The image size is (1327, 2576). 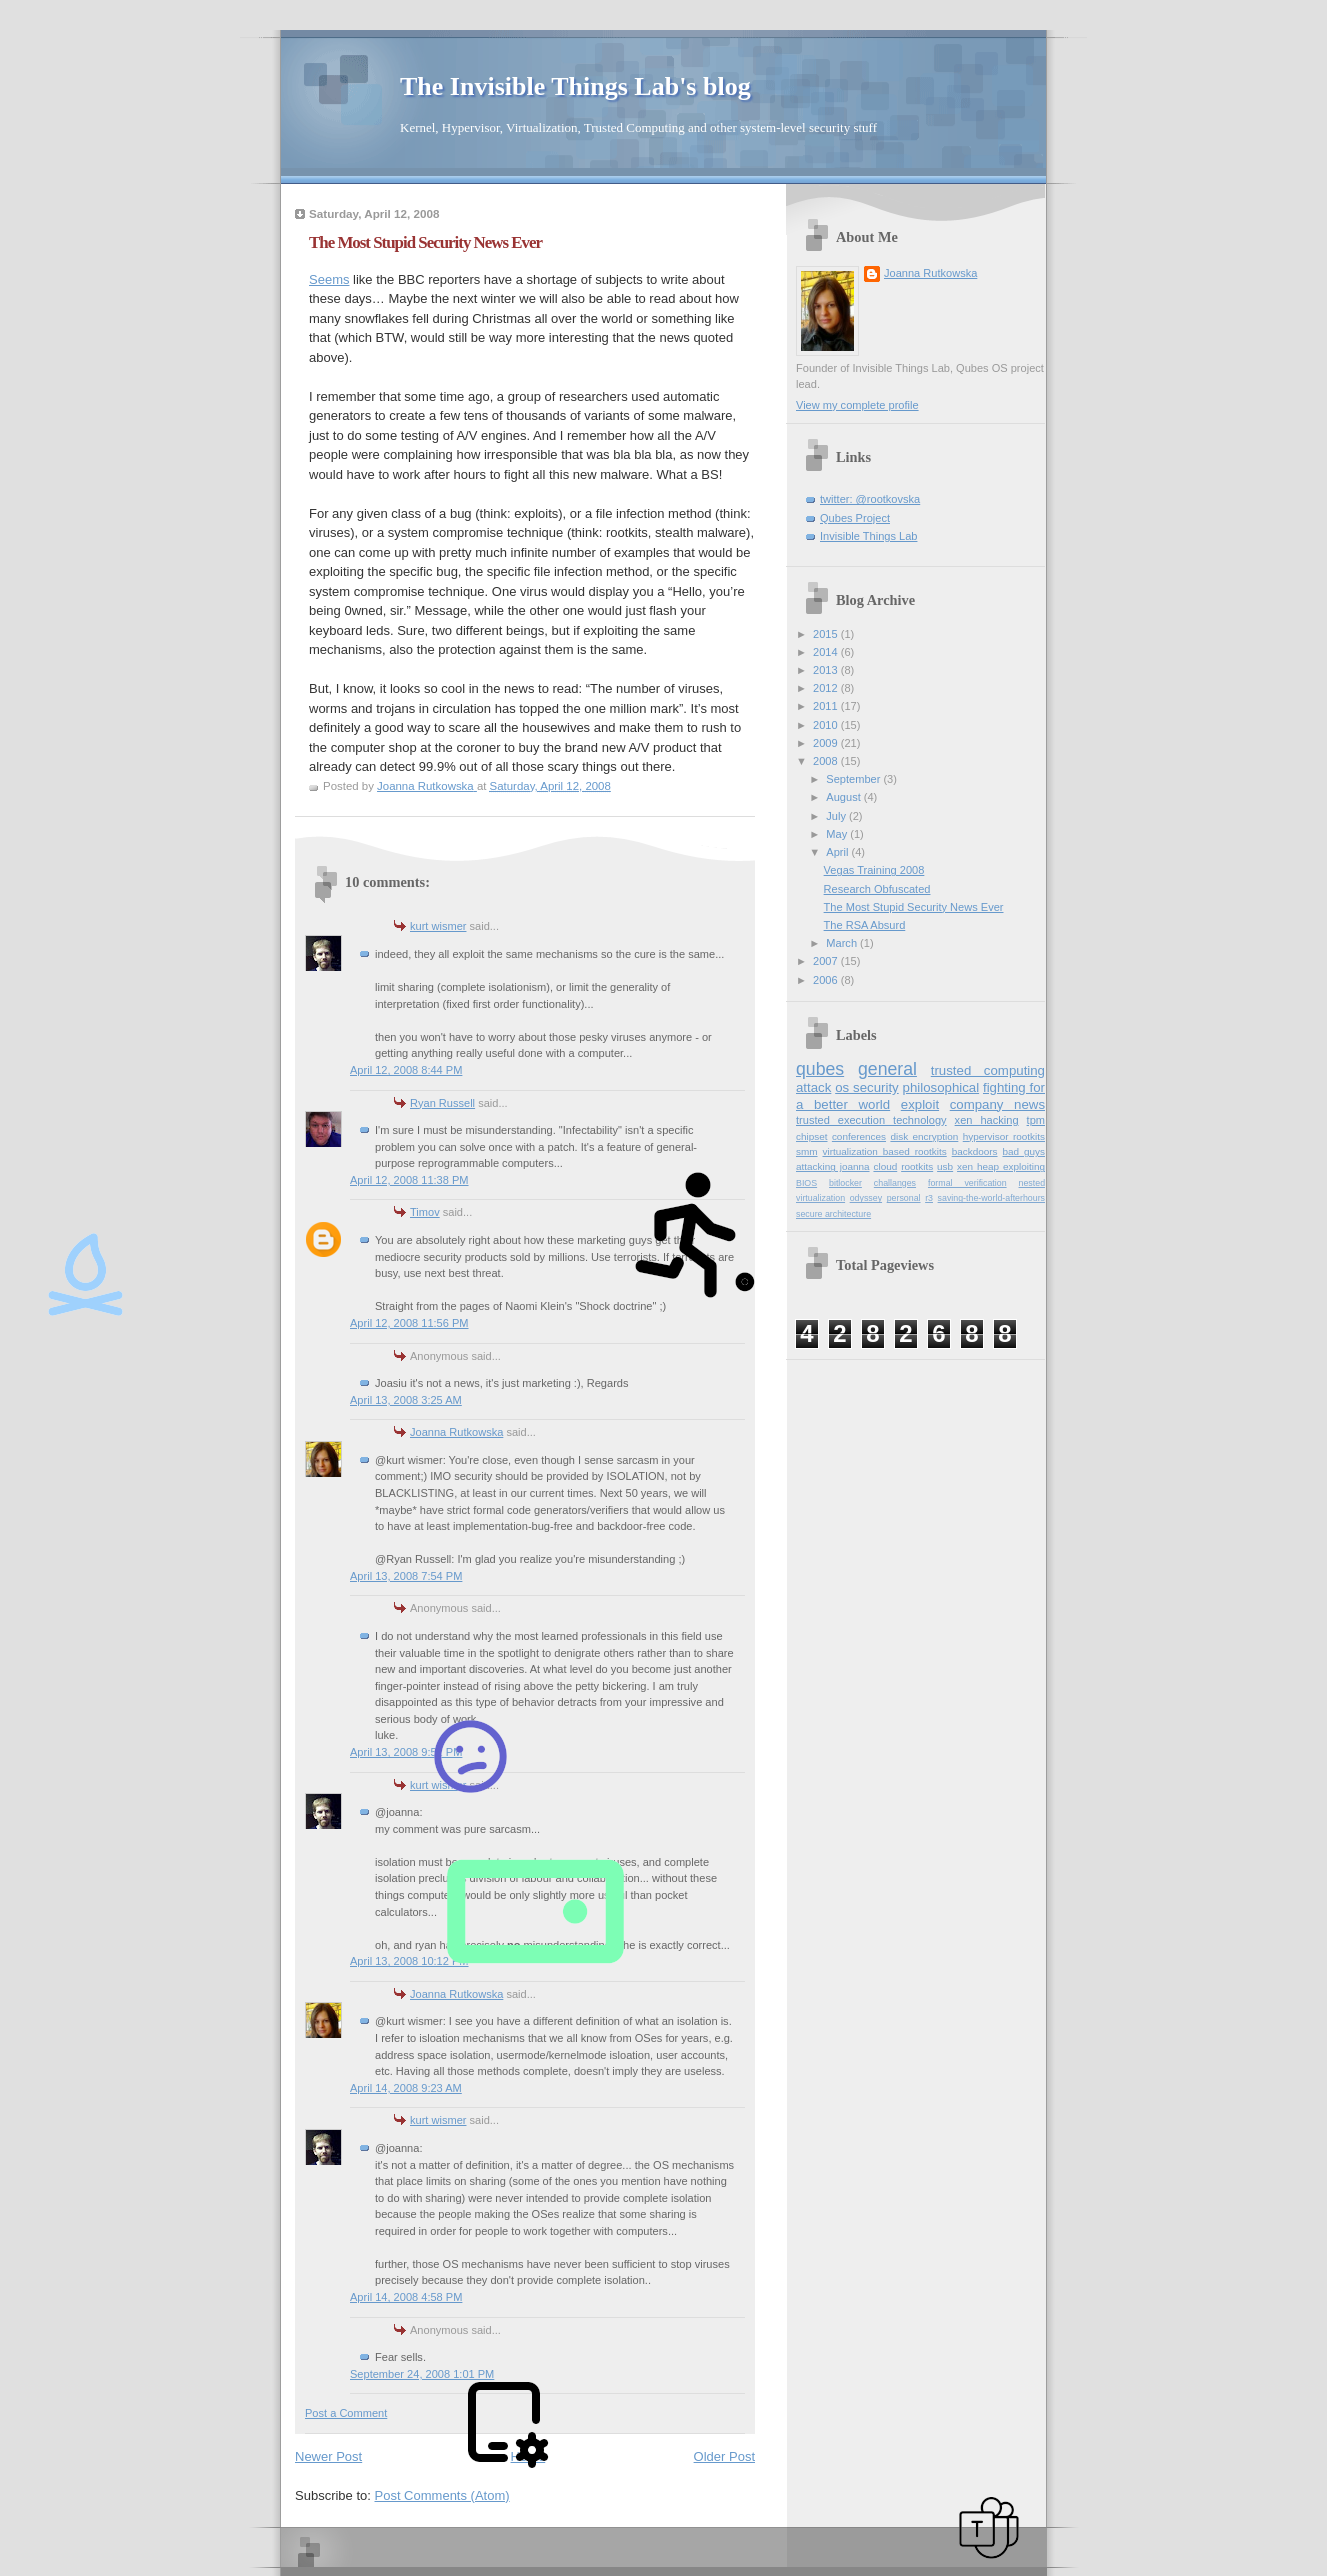 I want to click on open Microsoft Teams, so click(x=989, y=2529).